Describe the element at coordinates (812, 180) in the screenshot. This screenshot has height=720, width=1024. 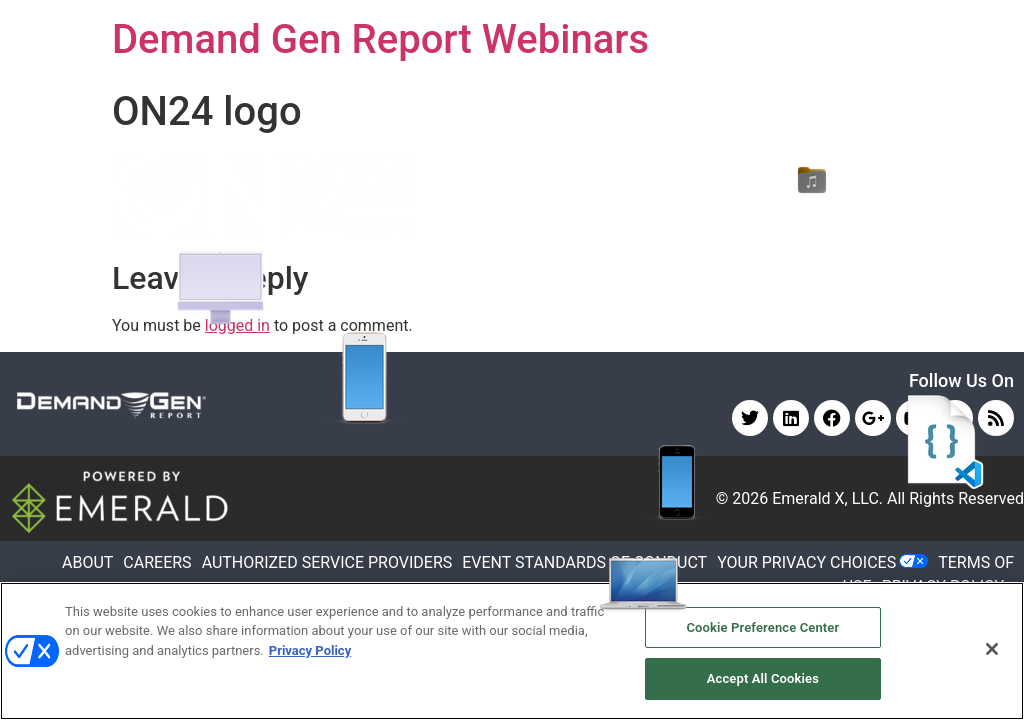
I see `open your music folder` at that location.